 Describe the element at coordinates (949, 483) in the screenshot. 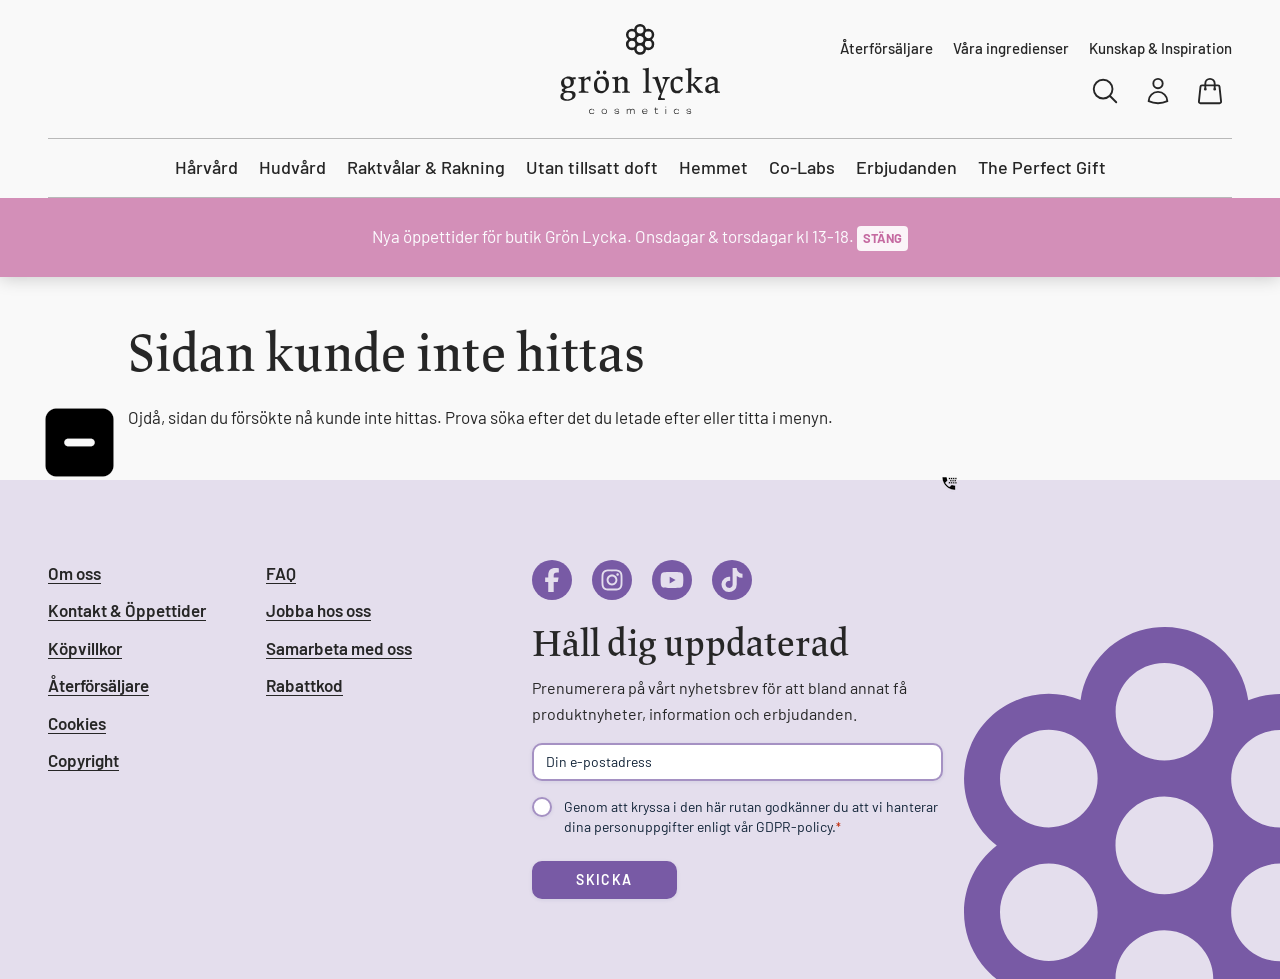

I see `access TTY/TDD accessibility calling features` at that location.